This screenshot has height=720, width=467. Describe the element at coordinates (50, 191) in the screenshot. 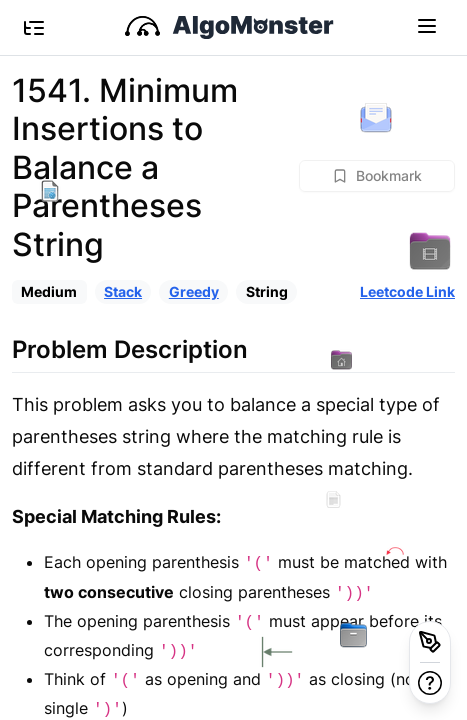

I see `open a libreoffice web document` at that location.